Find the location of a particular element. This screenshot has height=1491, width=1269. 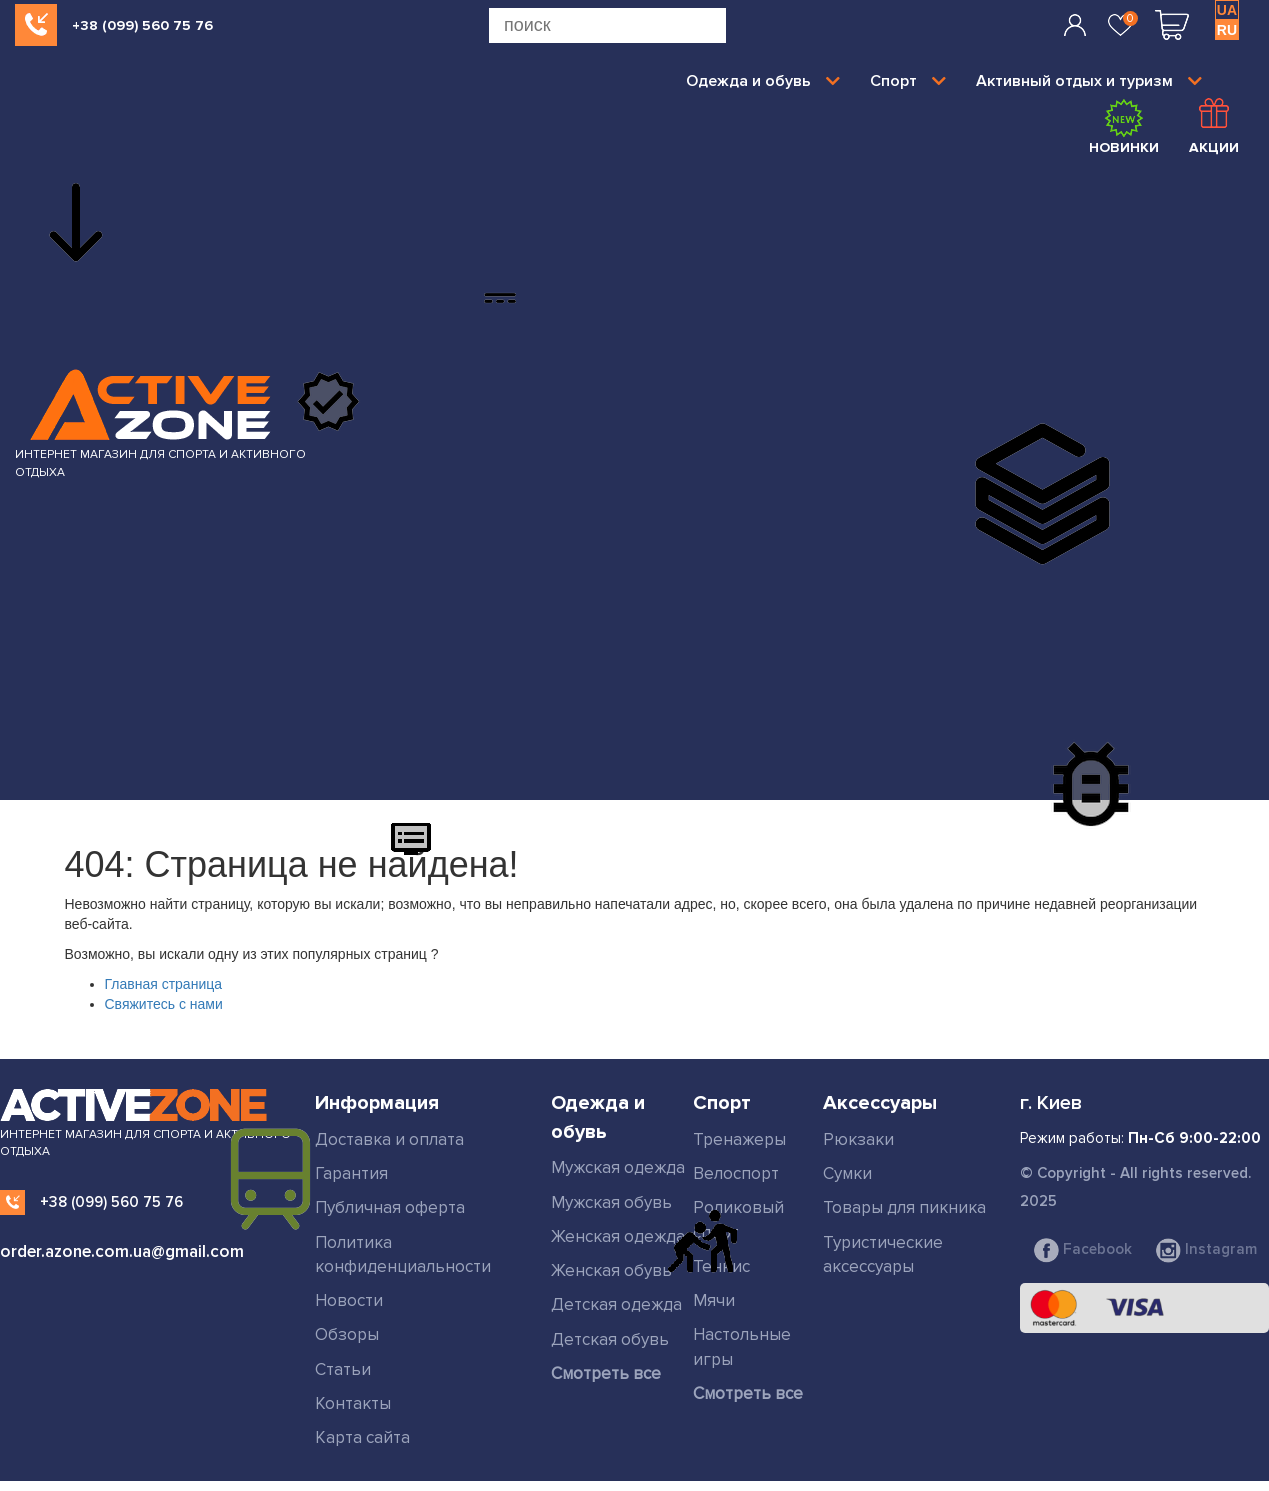

access DVR or recorded content is located at coordinates (411, 839).